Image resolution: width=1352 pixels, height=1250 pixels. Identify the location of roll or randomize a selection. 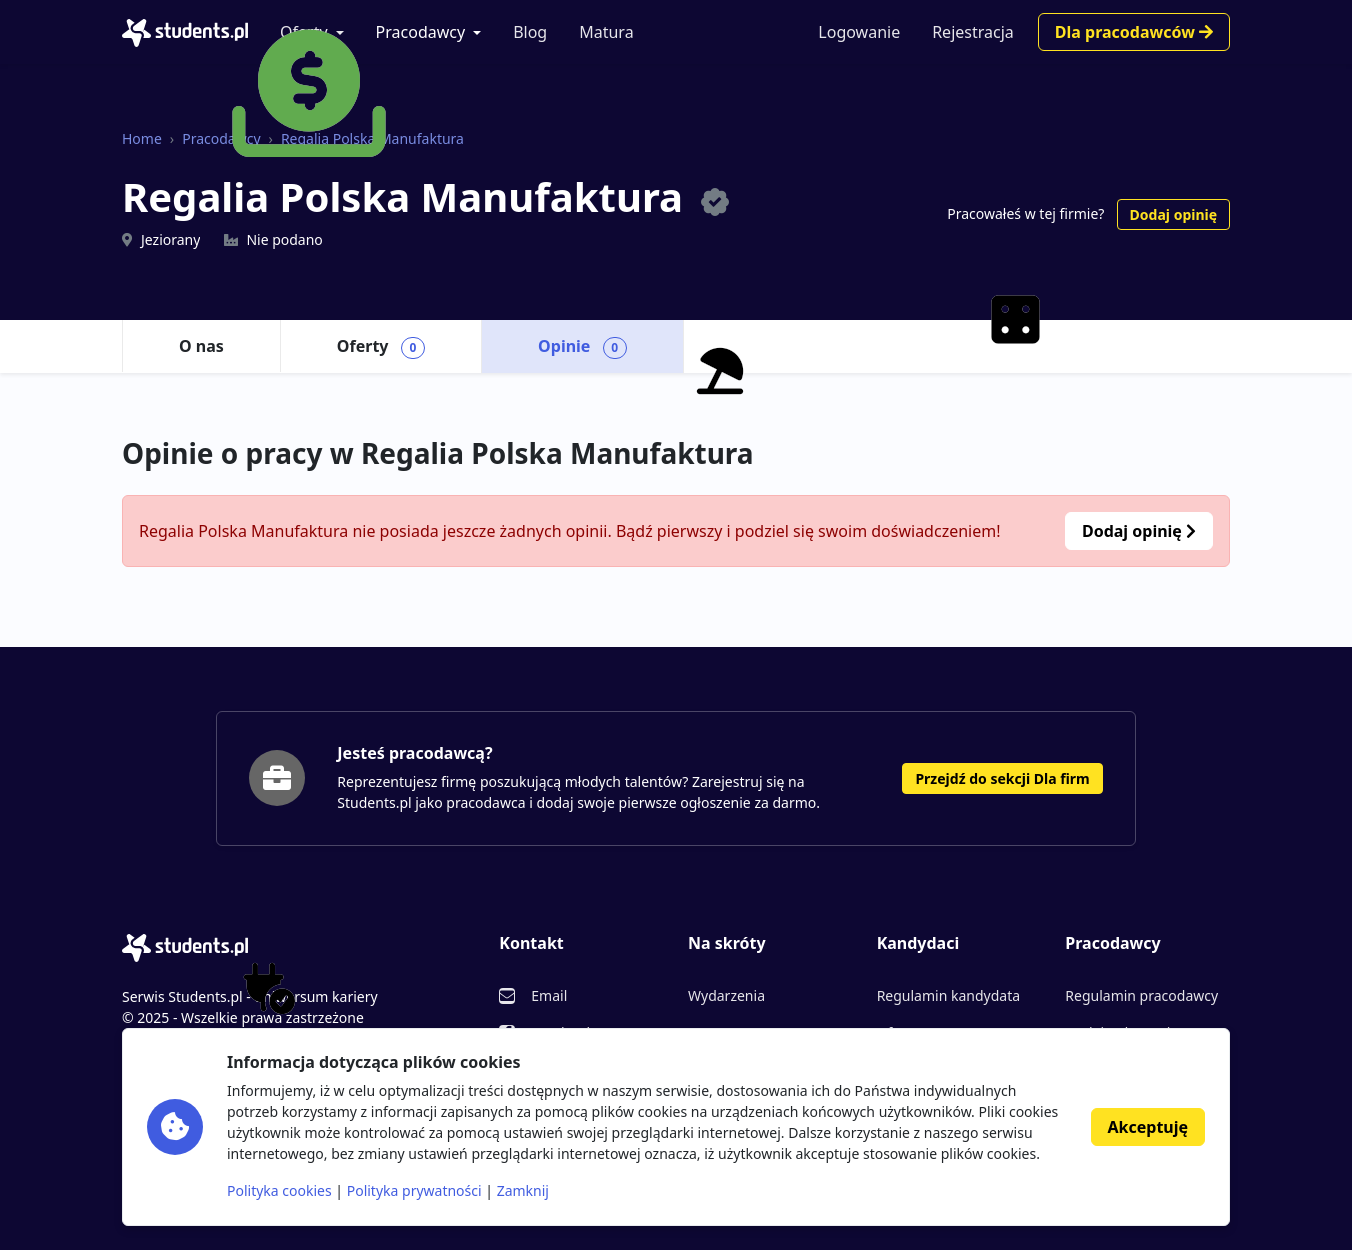
(1015, 319).